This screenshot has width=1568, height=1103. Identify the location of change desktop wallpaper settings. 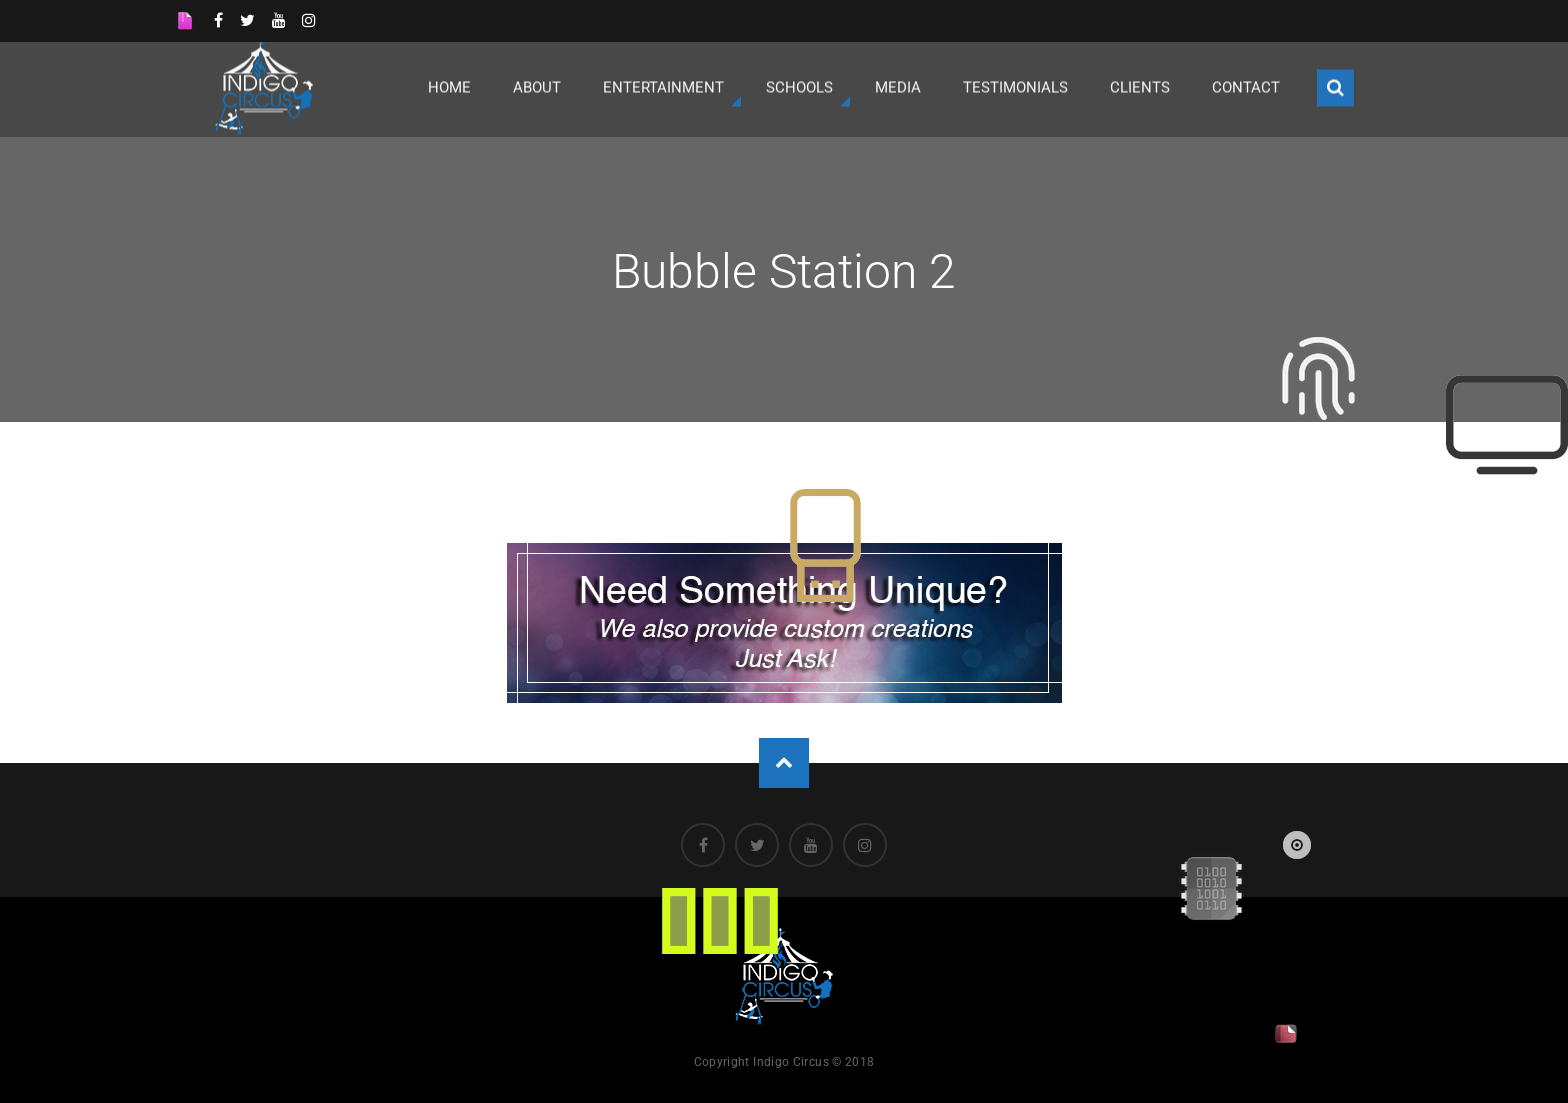
(1286, 1033).